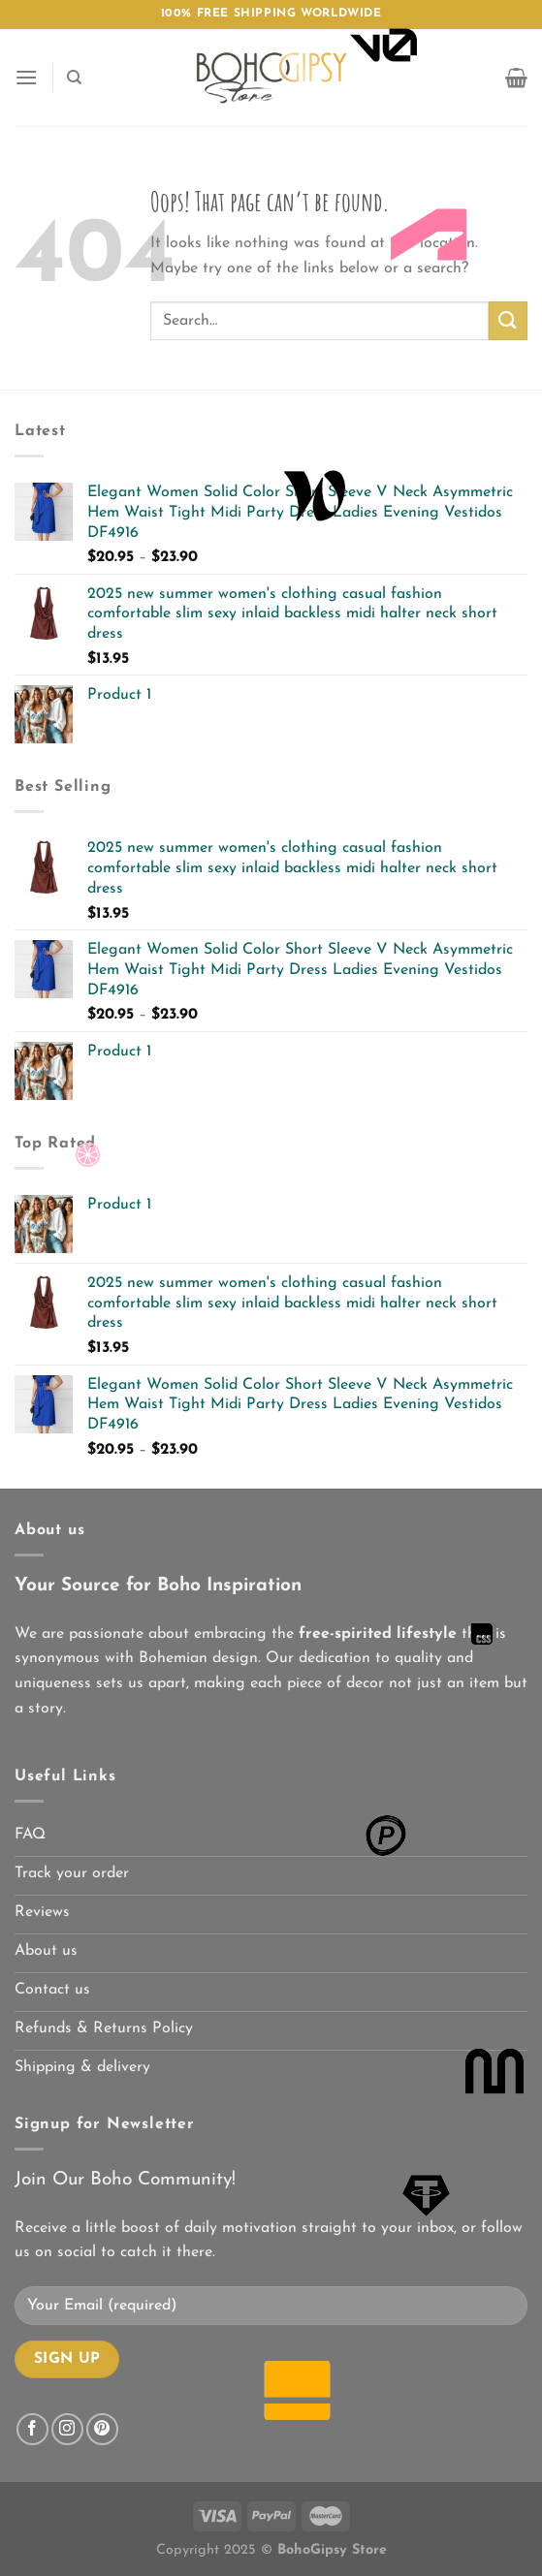 The height and width of the screenshot is (2576, 542). What do you see at coordinates (426, 2195) in the screenshot?
I see `tether (USDT) cryptocurrency logo` at bounding box center [426, 2195].